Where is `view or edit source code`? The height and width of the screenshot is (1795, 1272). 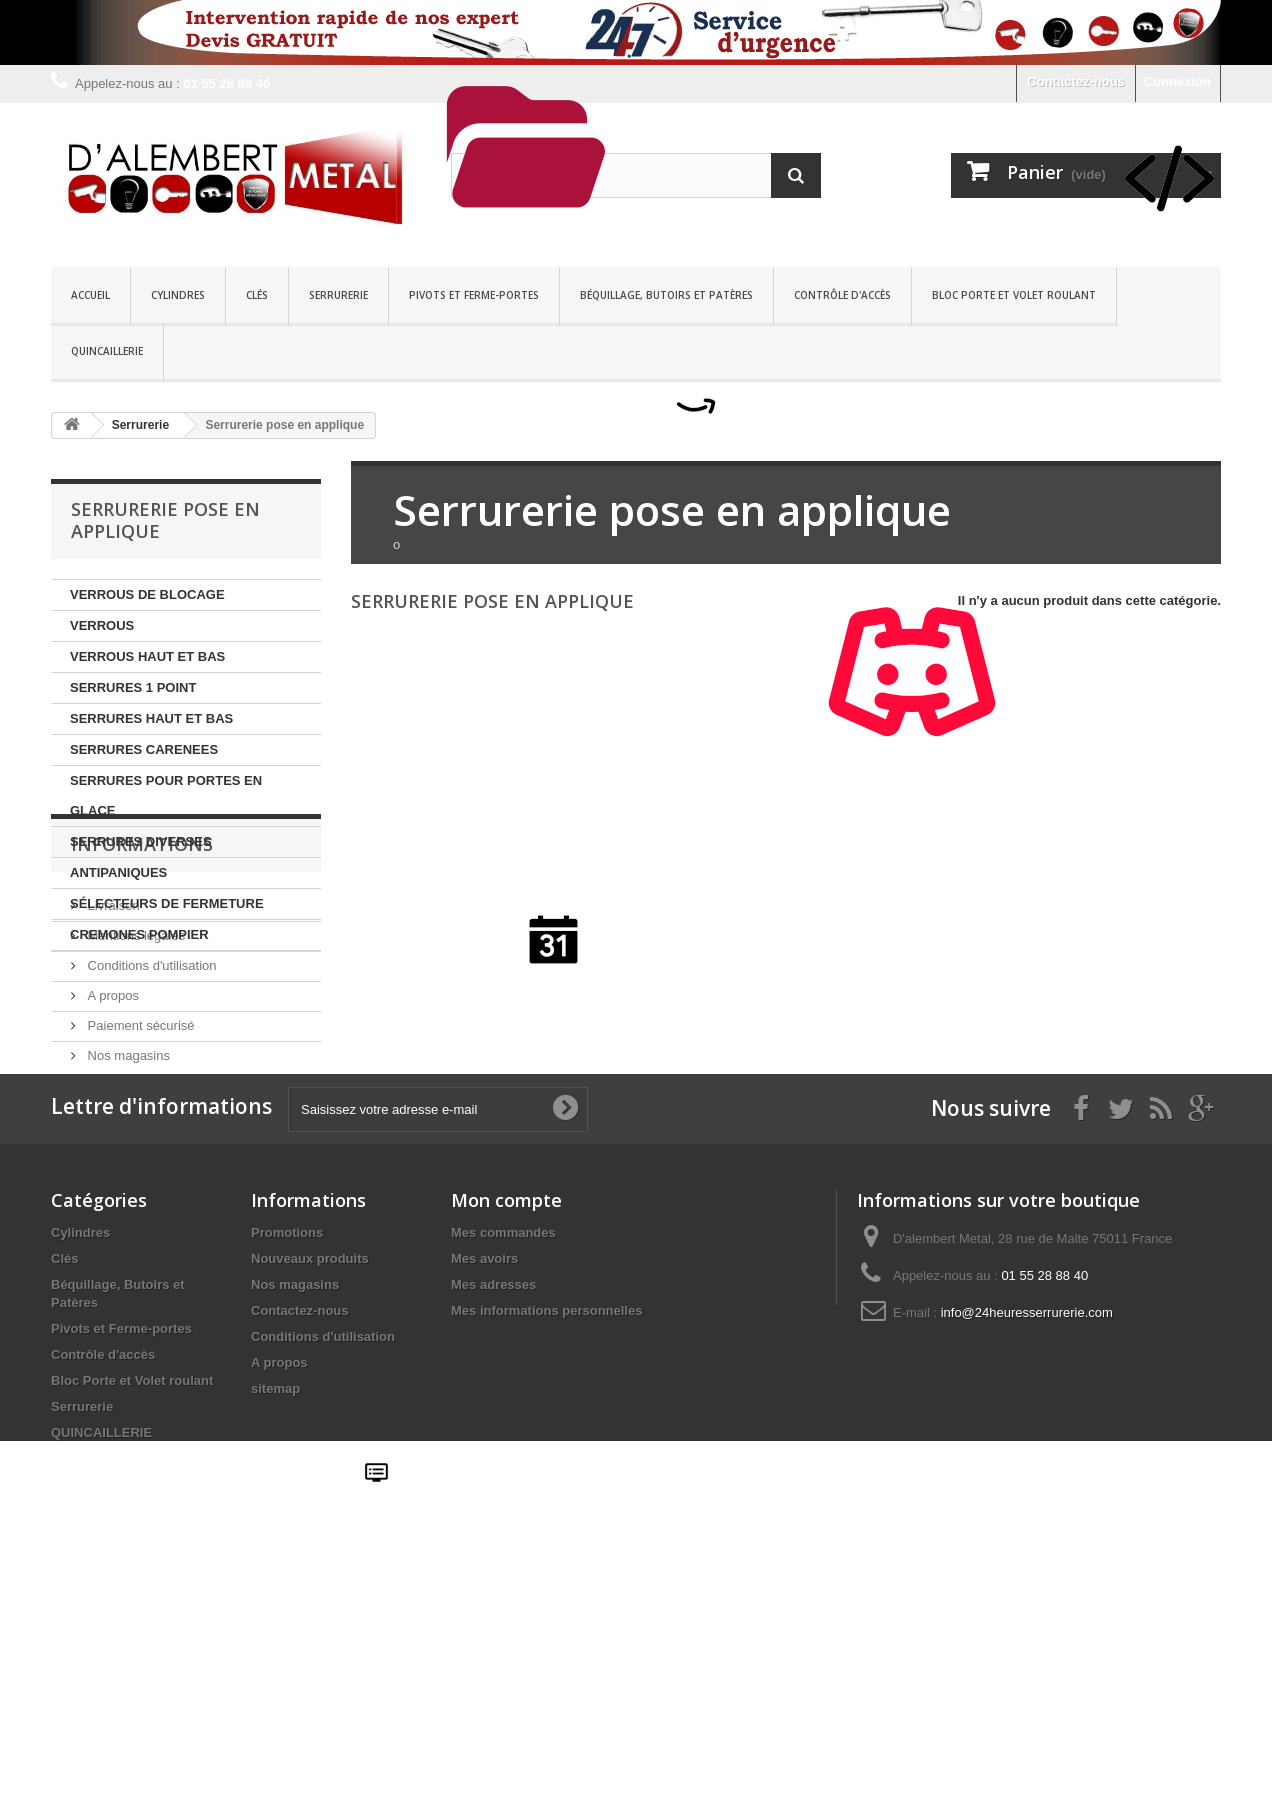
view or edit source code is located at coordinates (1169, 178).